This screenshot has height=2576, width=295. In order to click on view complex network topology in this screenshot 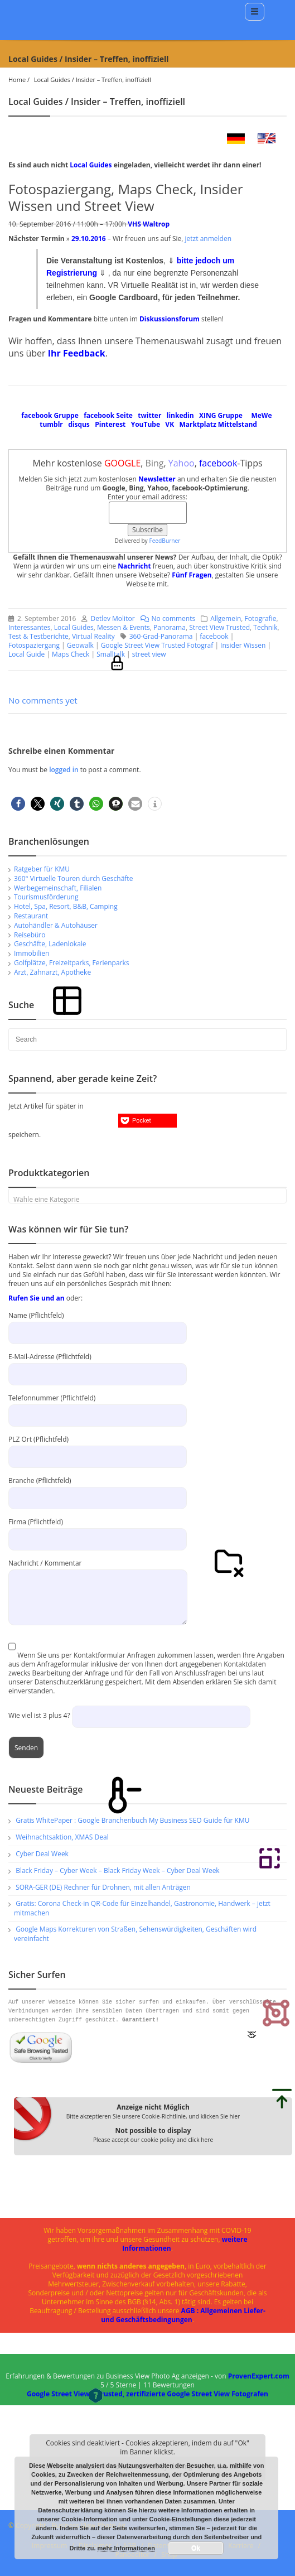, I will do `click(276, 2013)`.